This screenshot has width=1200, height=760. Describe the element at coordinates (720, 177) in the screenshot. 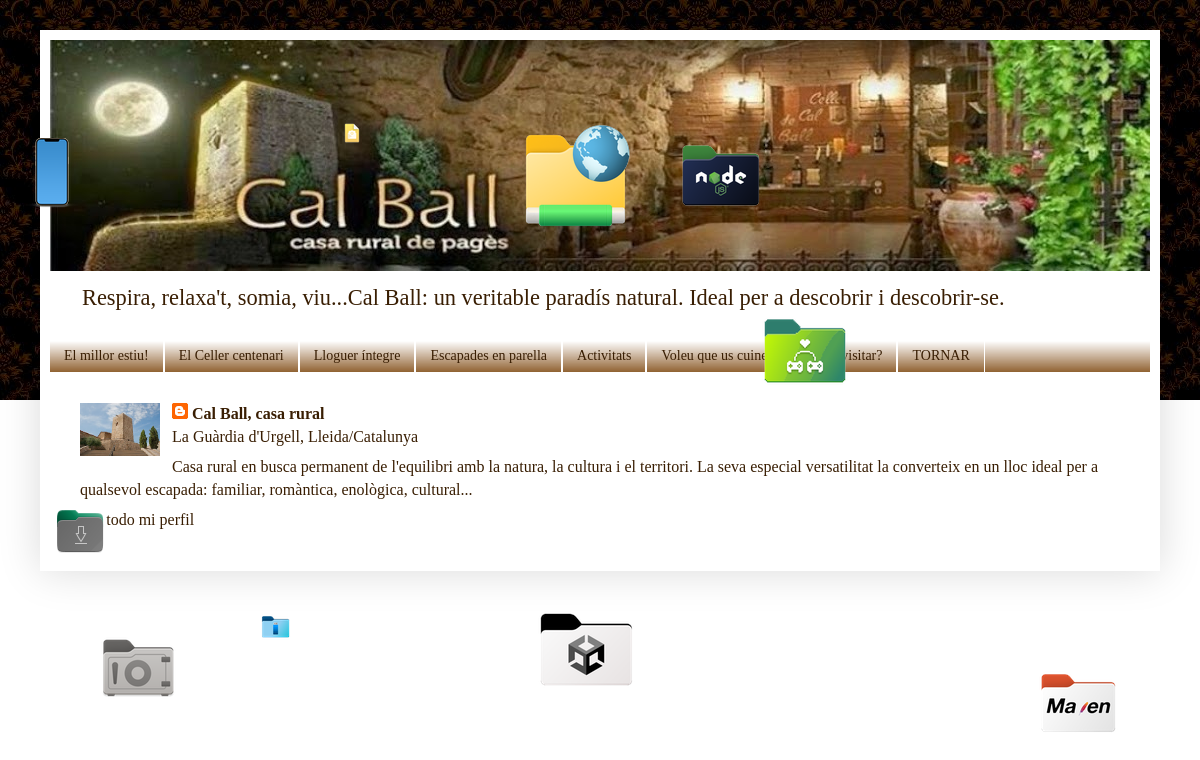

I see `open folder containing node.js project files` at that location.